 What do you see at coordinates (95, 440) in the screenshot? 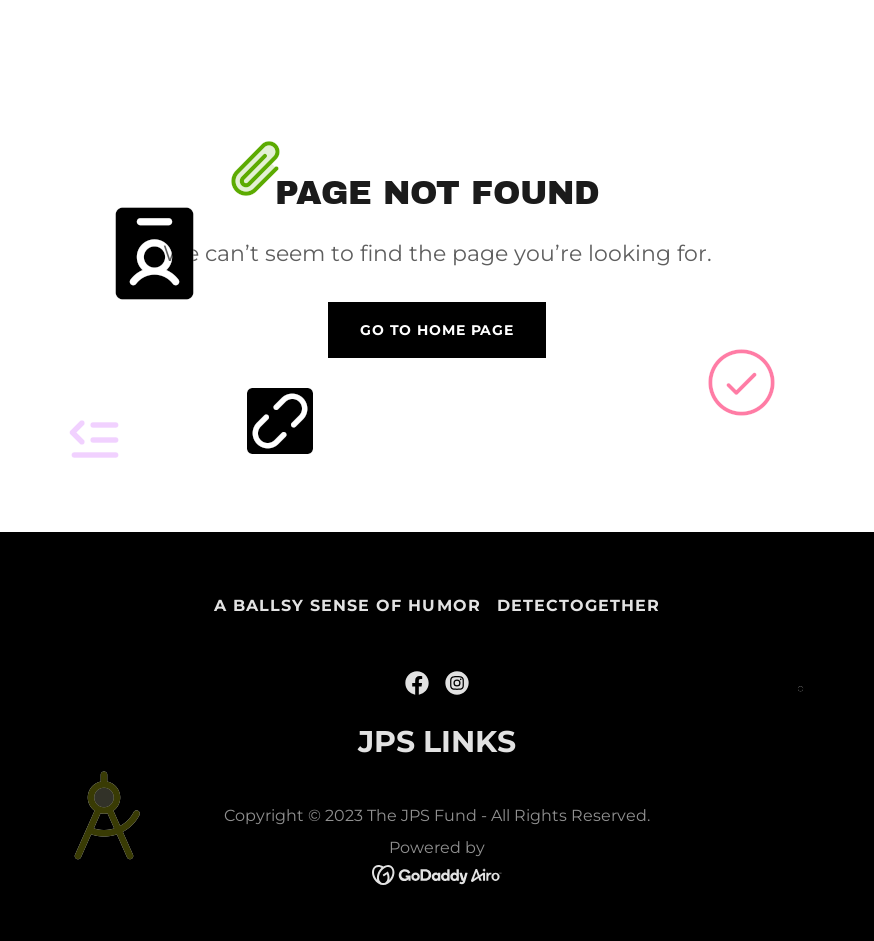
I see `decrease text indentation` at bounding box center [95, 440].